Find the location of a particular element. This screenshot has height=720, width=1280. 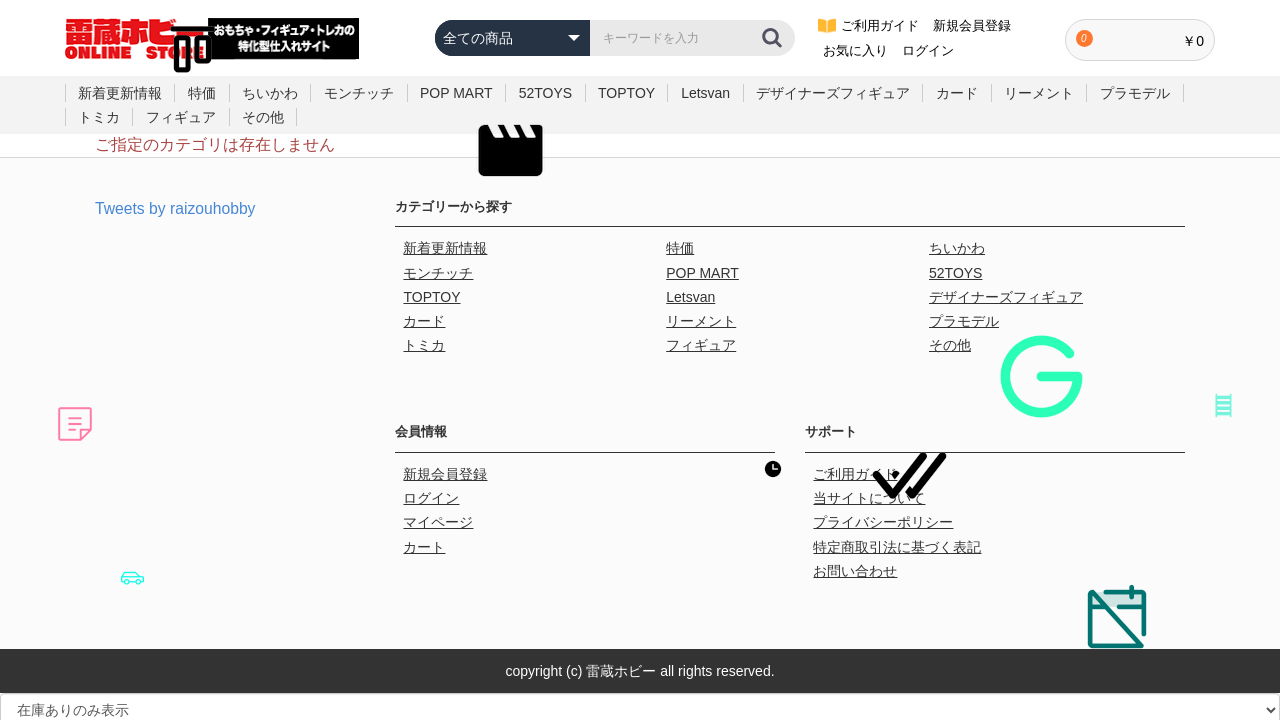

select car or vehicle mode is located at coordinates (132, 577).